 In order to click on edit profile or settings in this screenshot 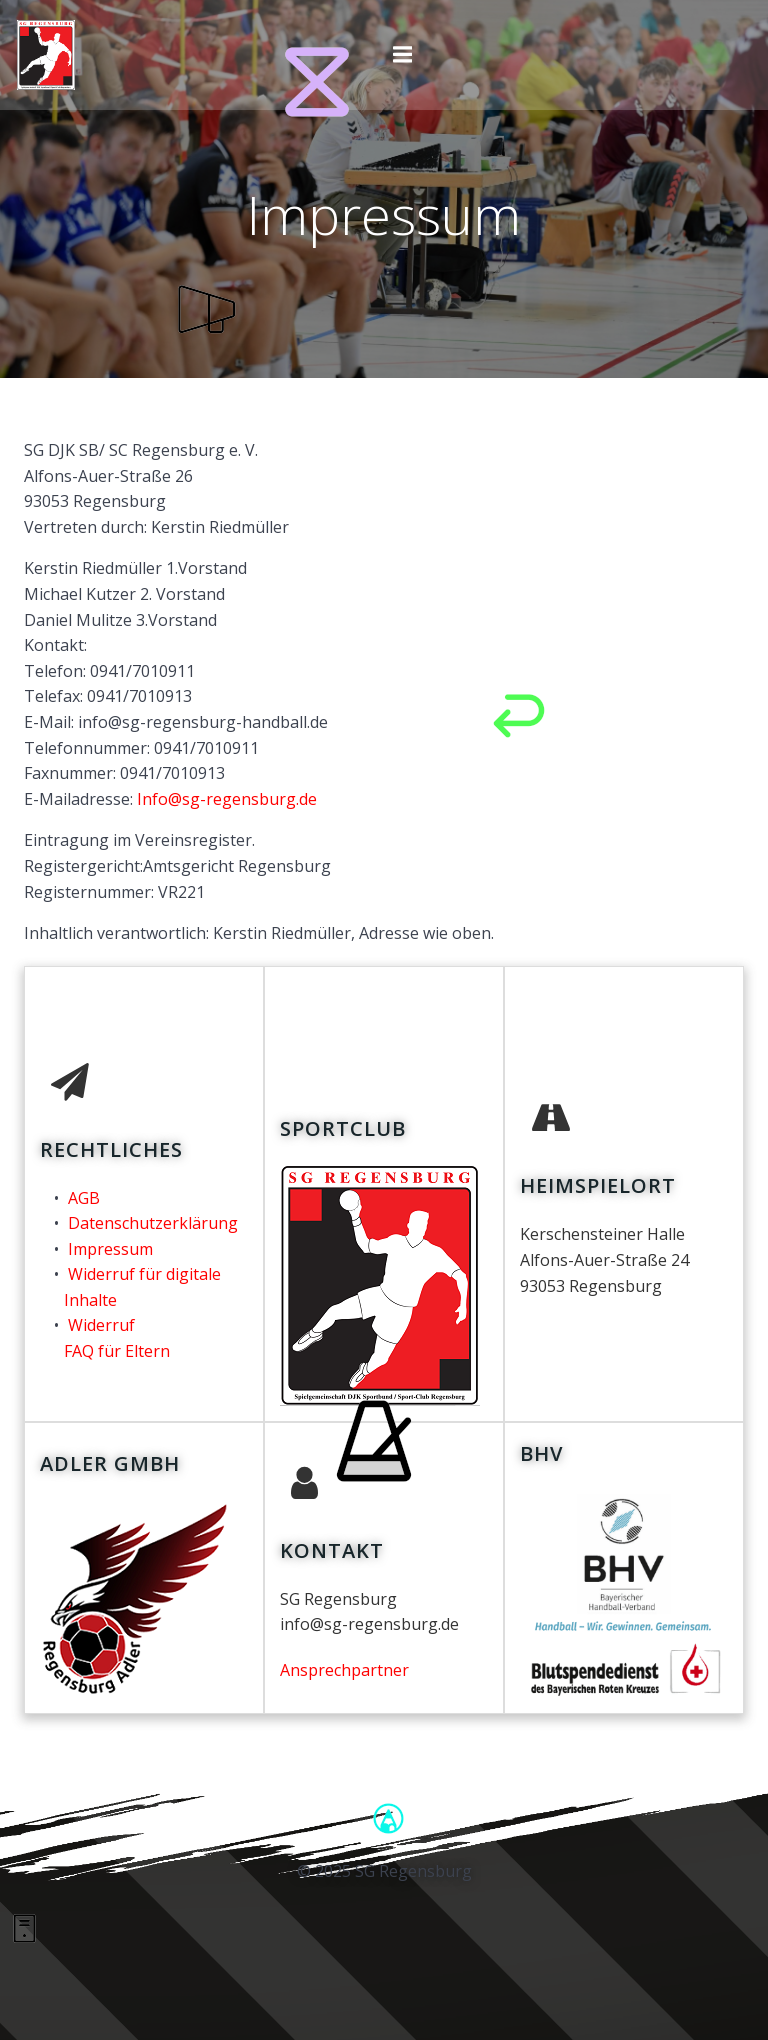, I will do `click(388, 1818)`.